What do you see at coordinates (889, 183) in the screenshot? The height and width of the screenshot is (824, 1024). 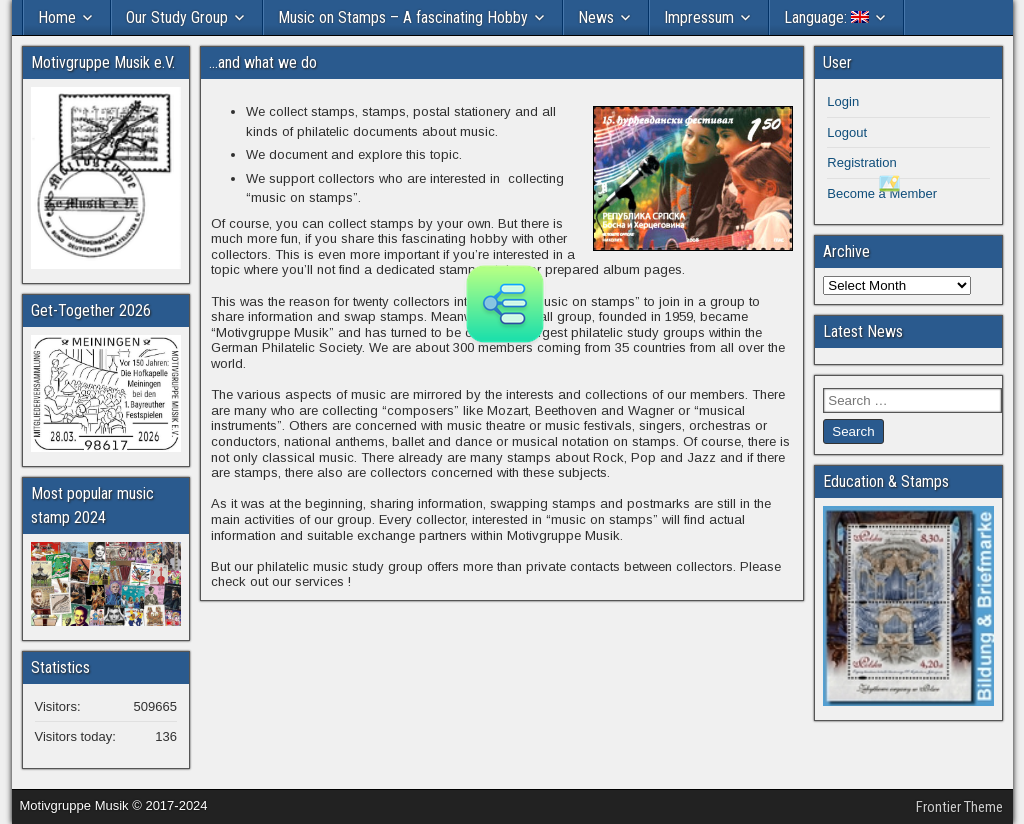 I see `open photo management app` at bounding box center [889, 183].